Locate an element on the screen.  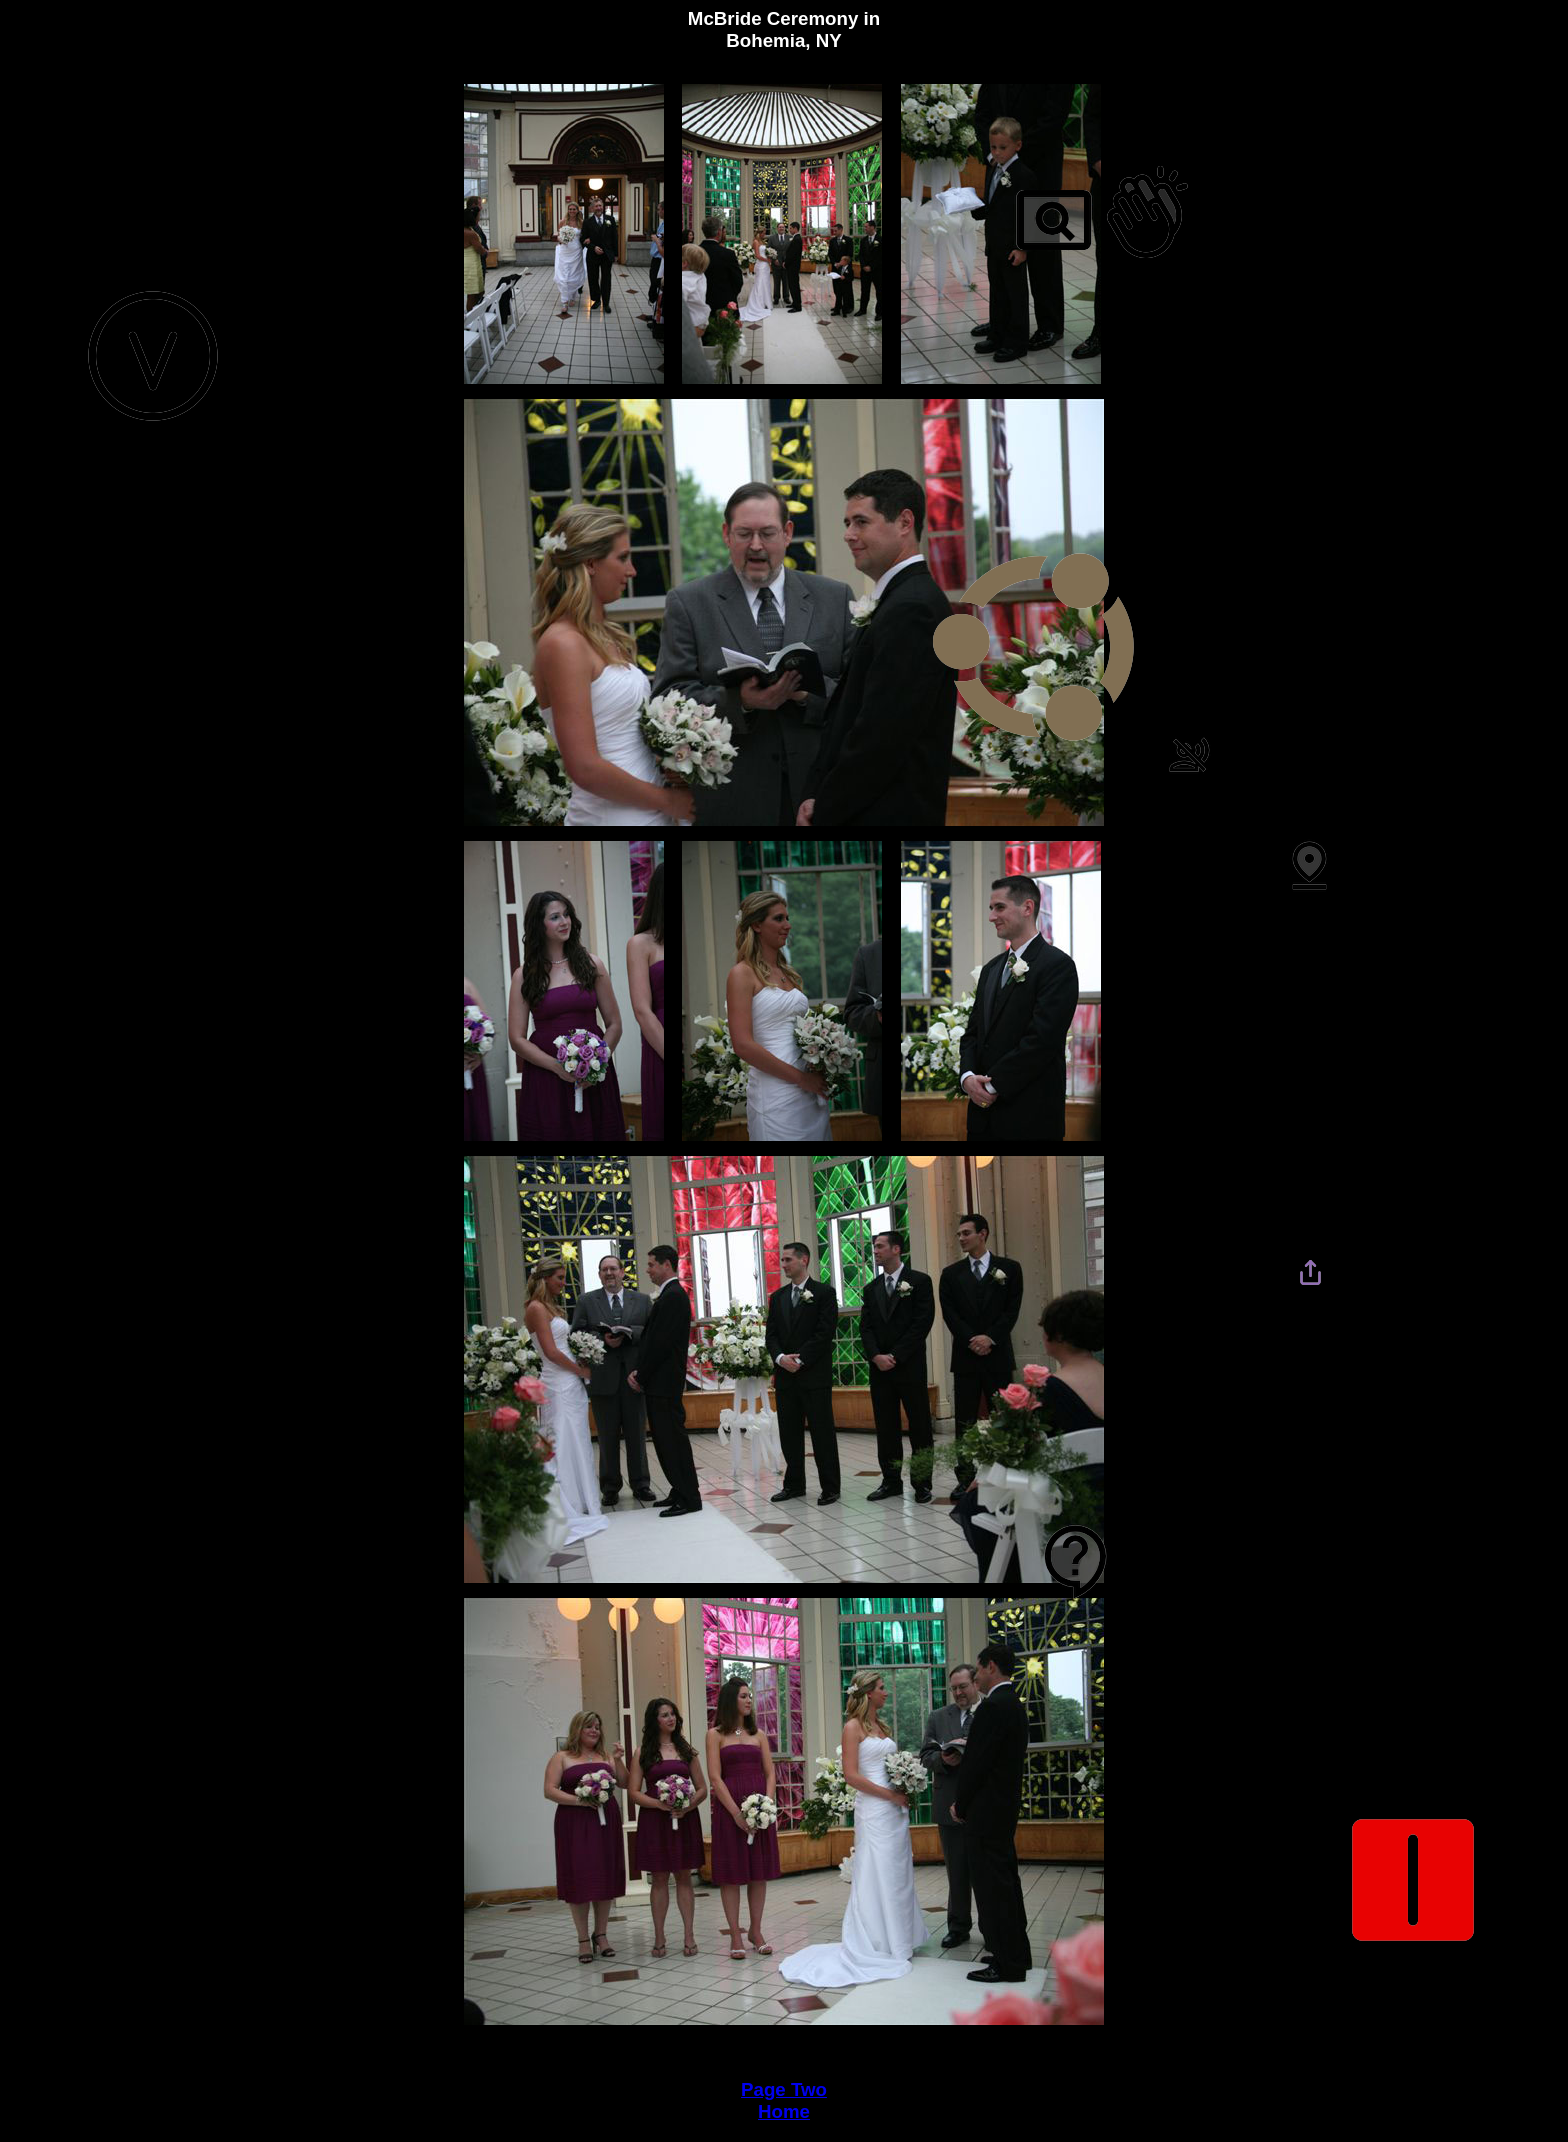
mute voice narration or screen reader is located at coordinates (1189, 755).